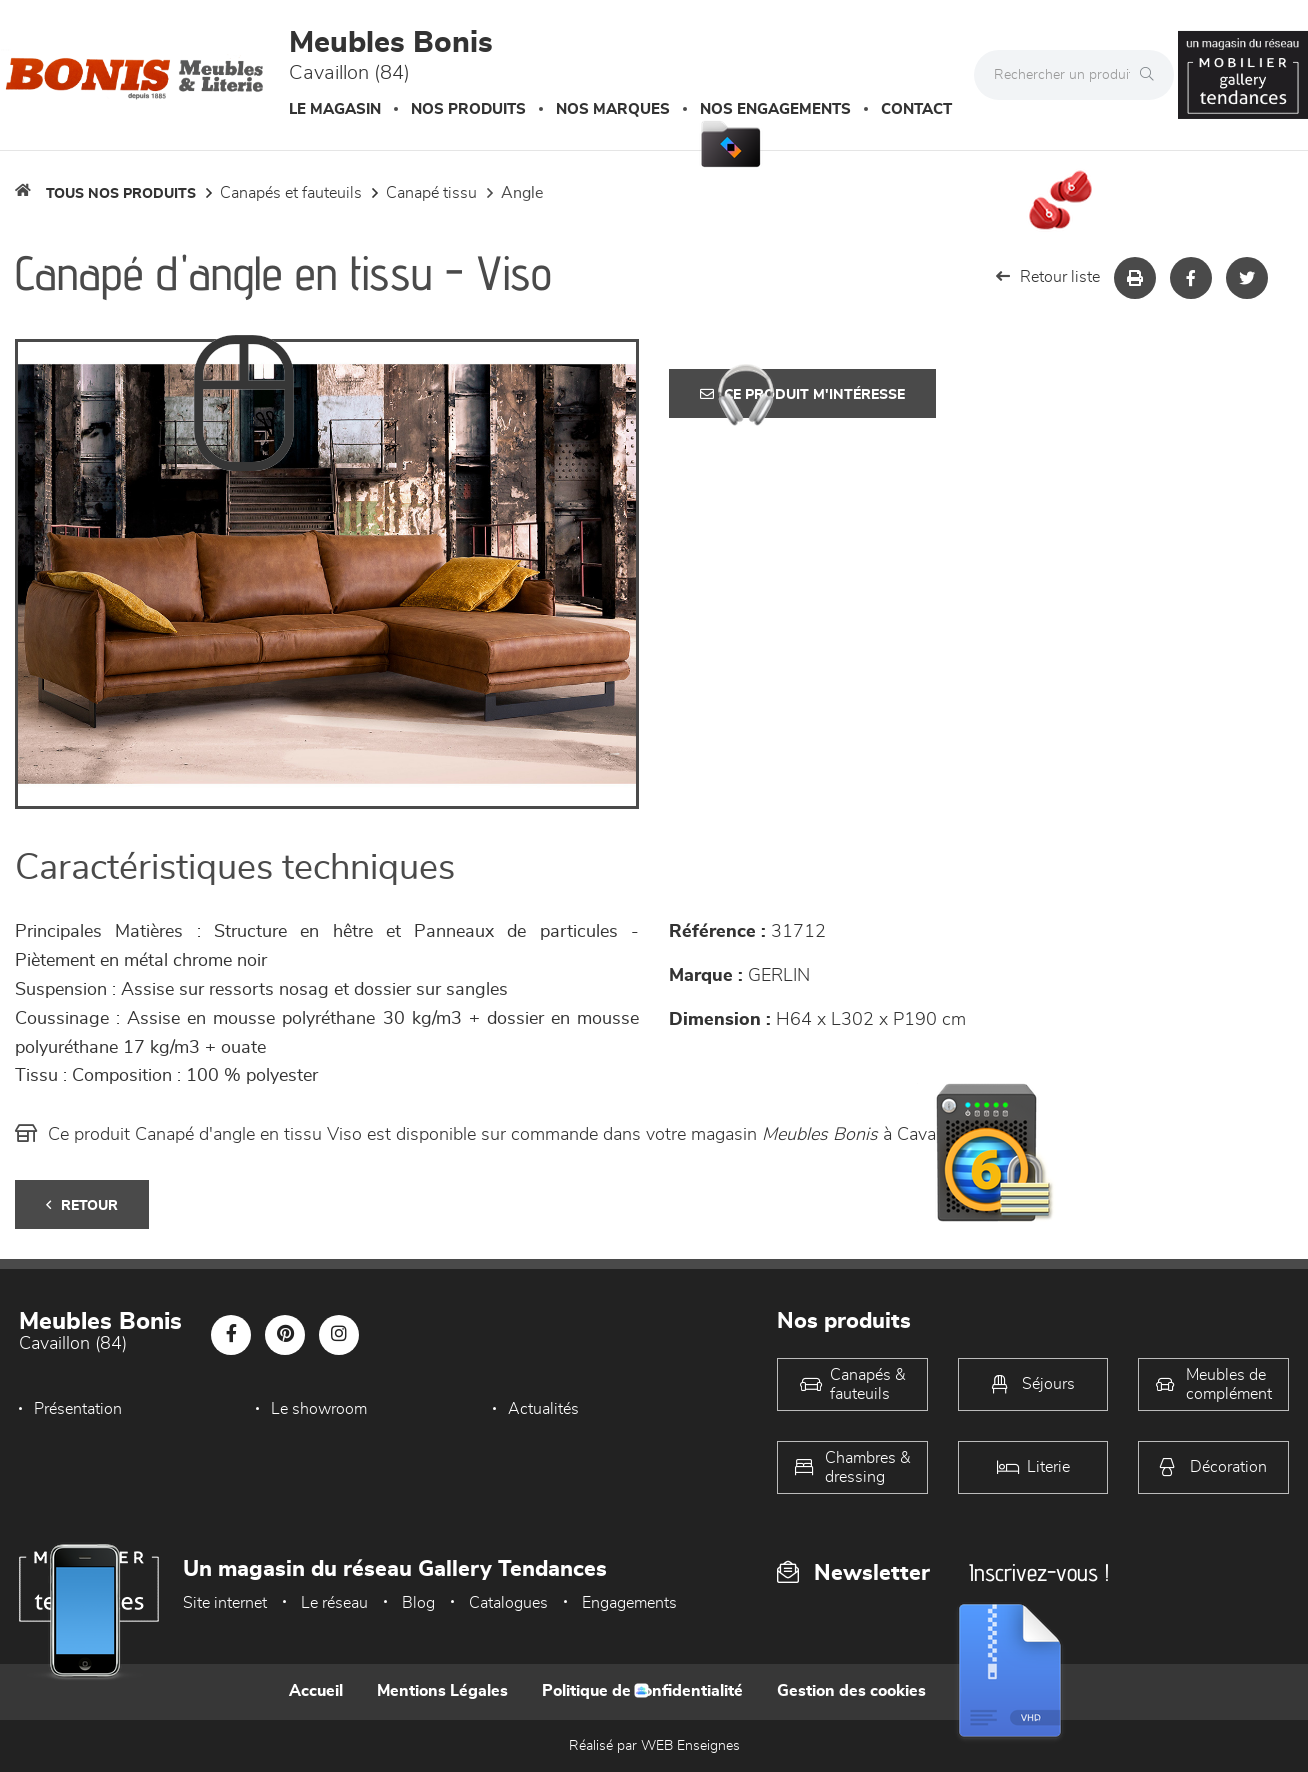 This screenshot has height=1772, width=1308. I want to click on folder containing JetBrains Ktor project files, so click(730, 145).